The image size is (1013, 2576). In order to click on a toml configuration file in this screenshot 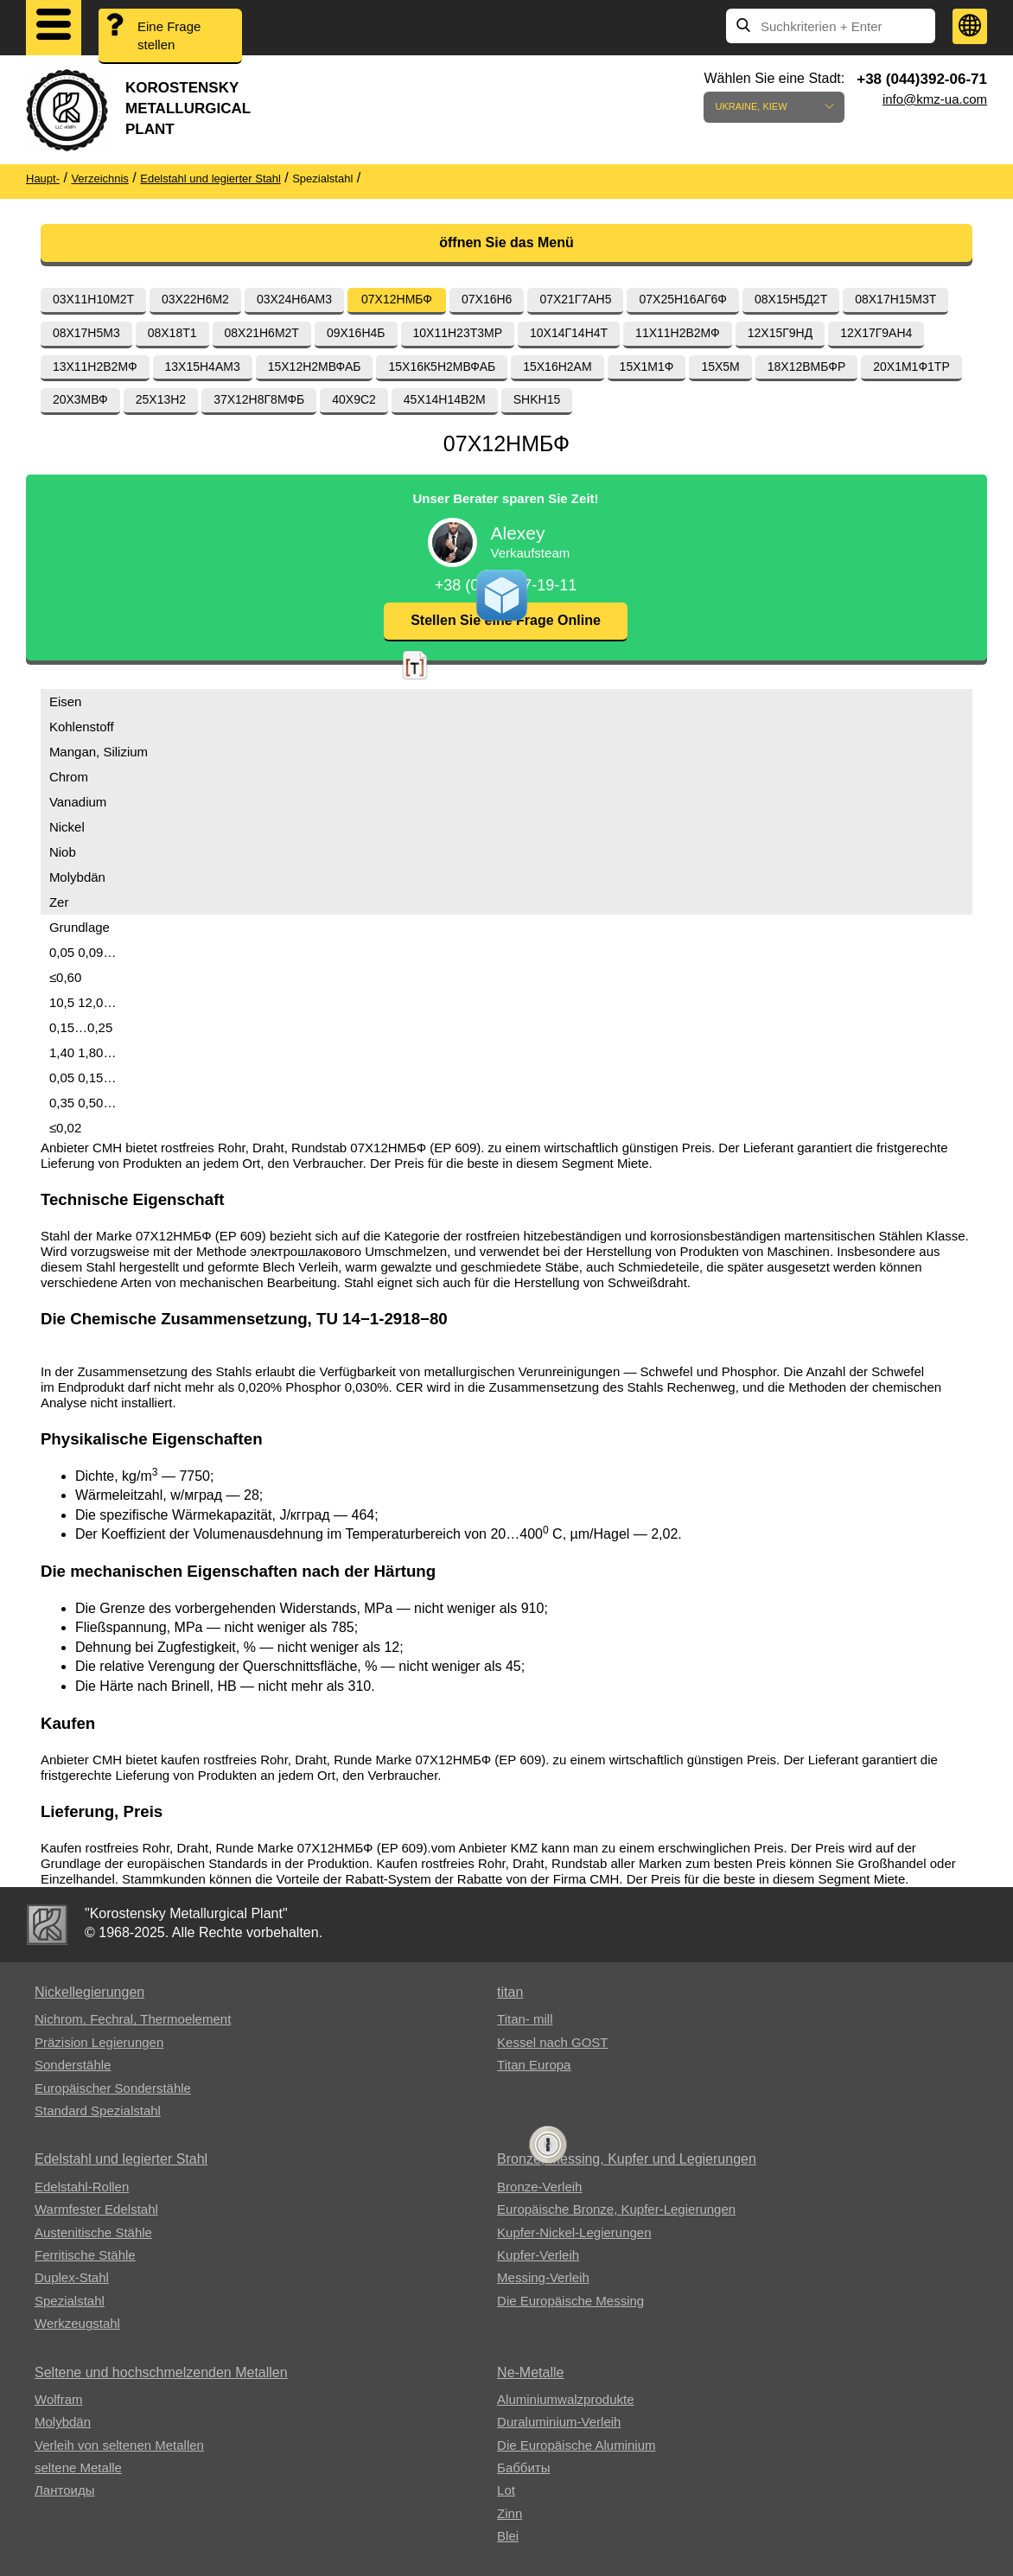, I will do `click(415, 665)`.